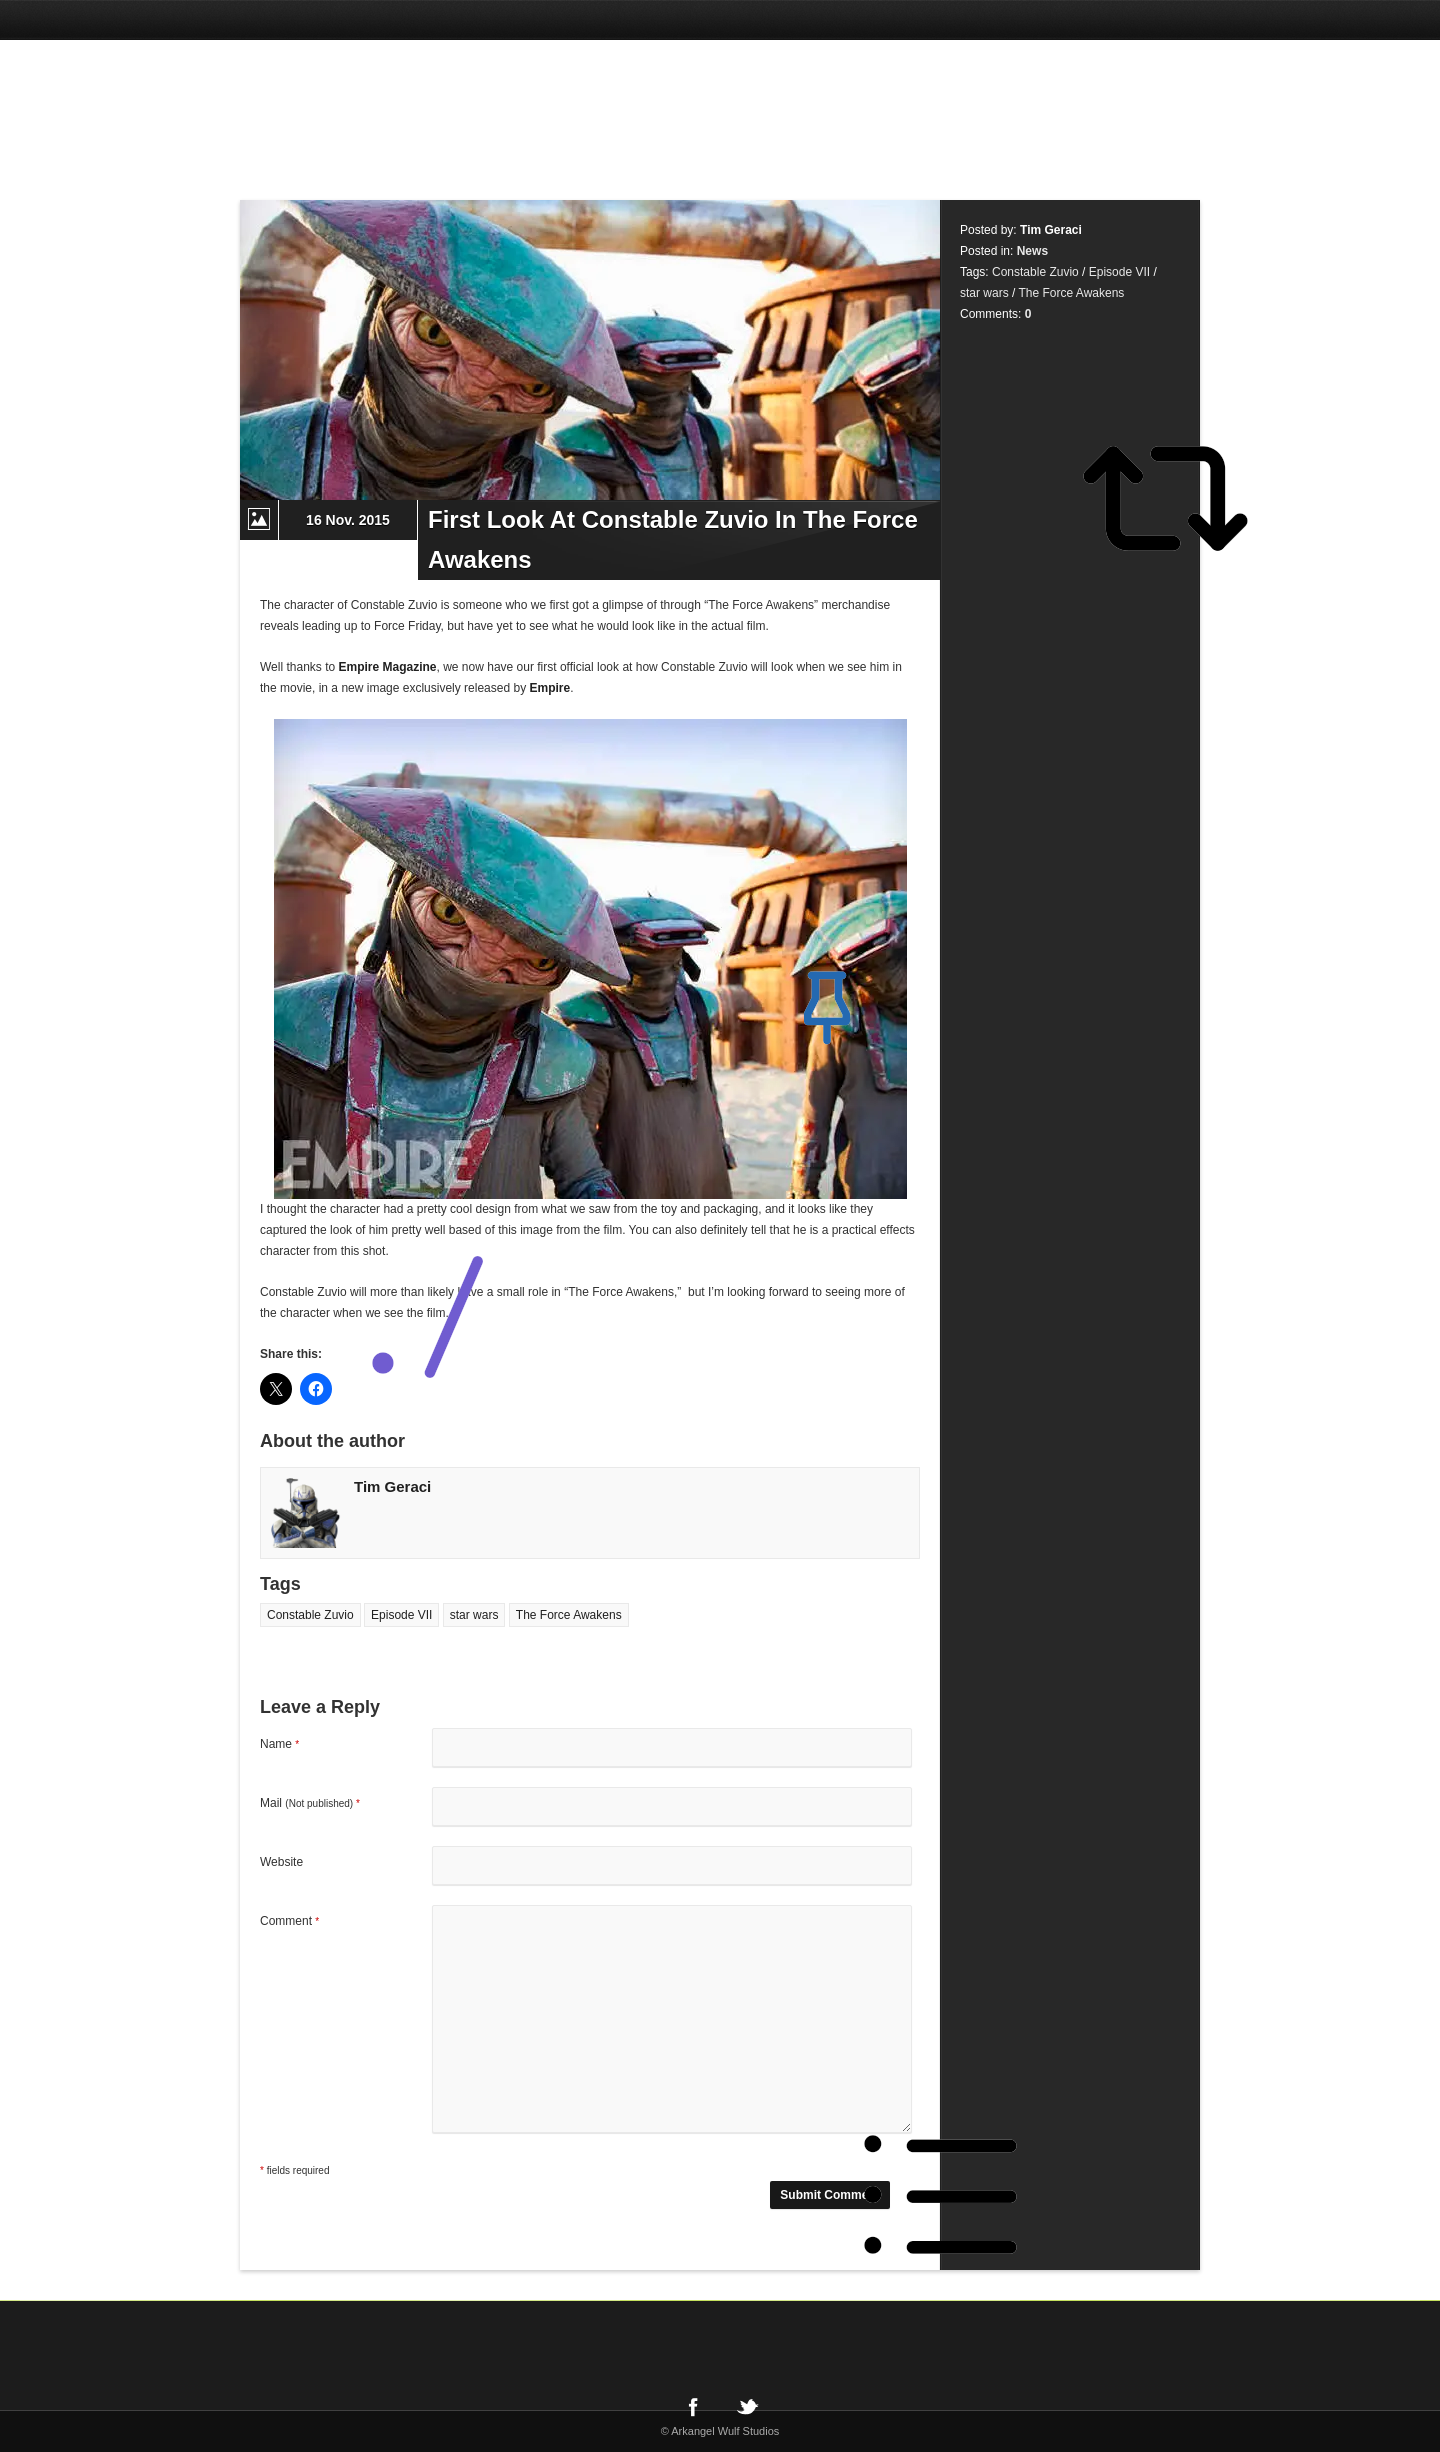 Image resolution: width=1440 pixels, height=2452 pixels. I want to click on view items as a bulleted list, so click(940, 2194).